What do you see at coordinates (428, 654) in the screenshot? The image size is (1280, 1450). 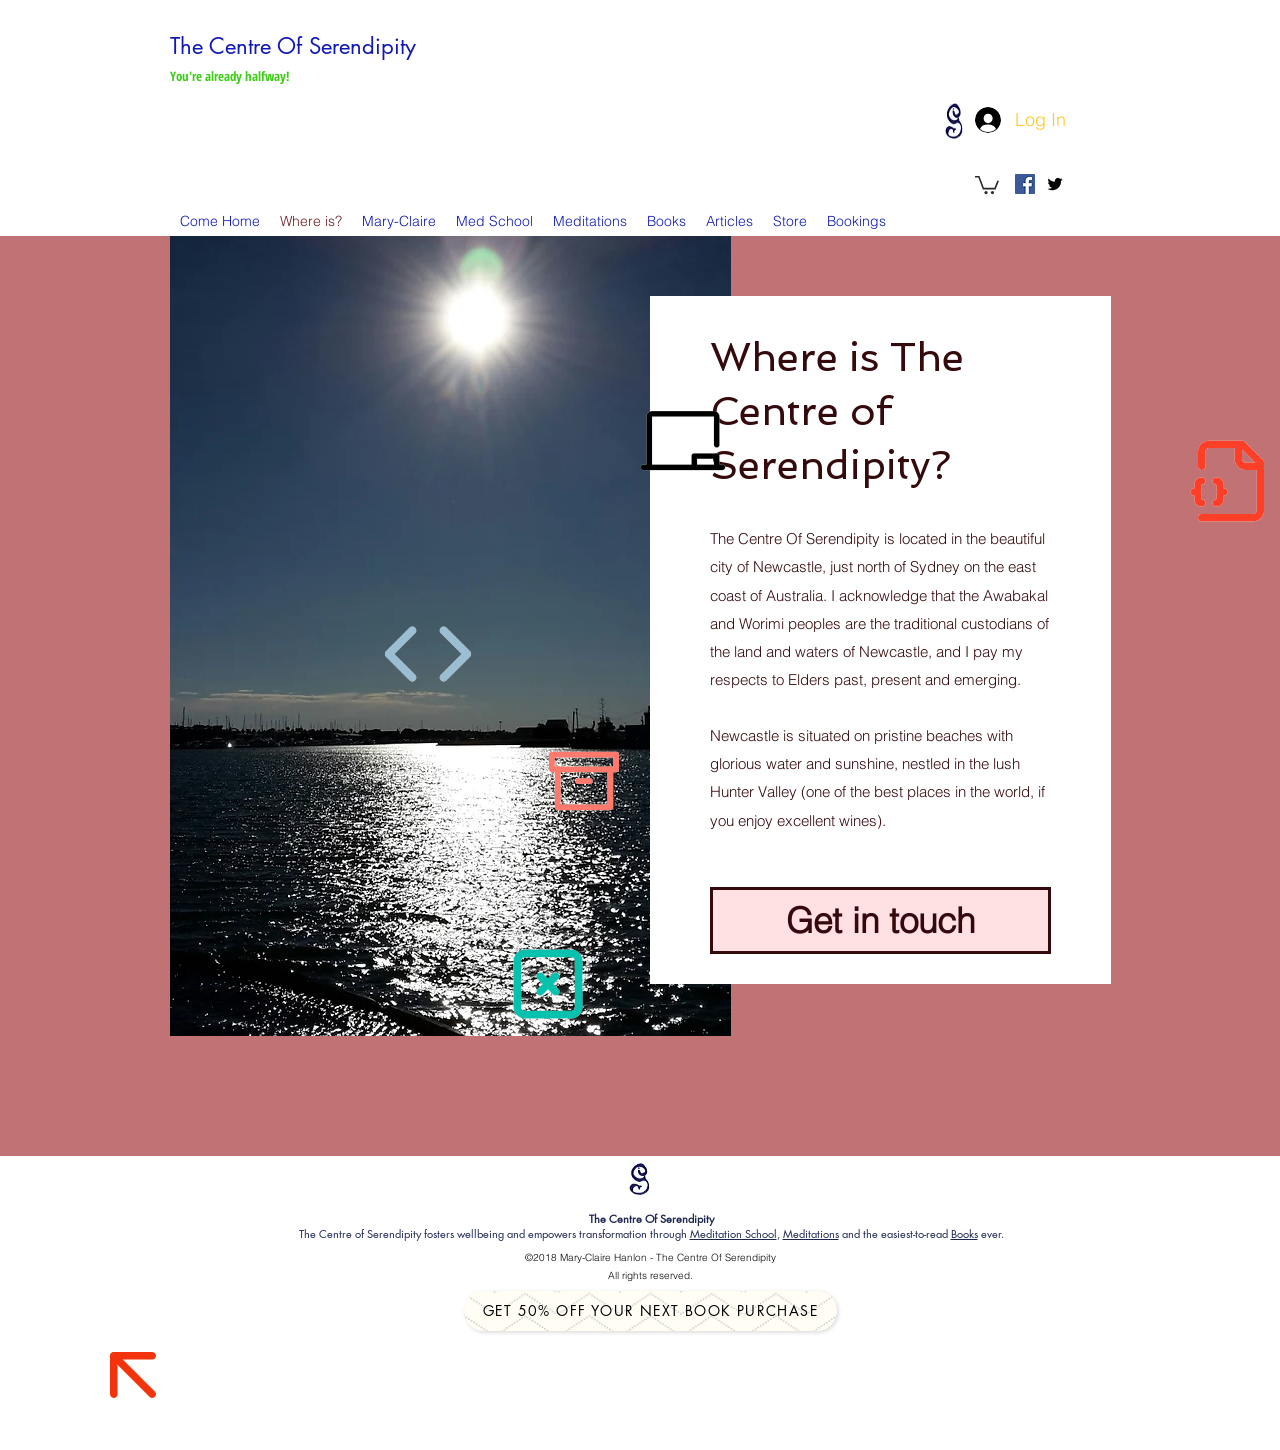 I see `view or edit source code` at bounding box center [428, 654].